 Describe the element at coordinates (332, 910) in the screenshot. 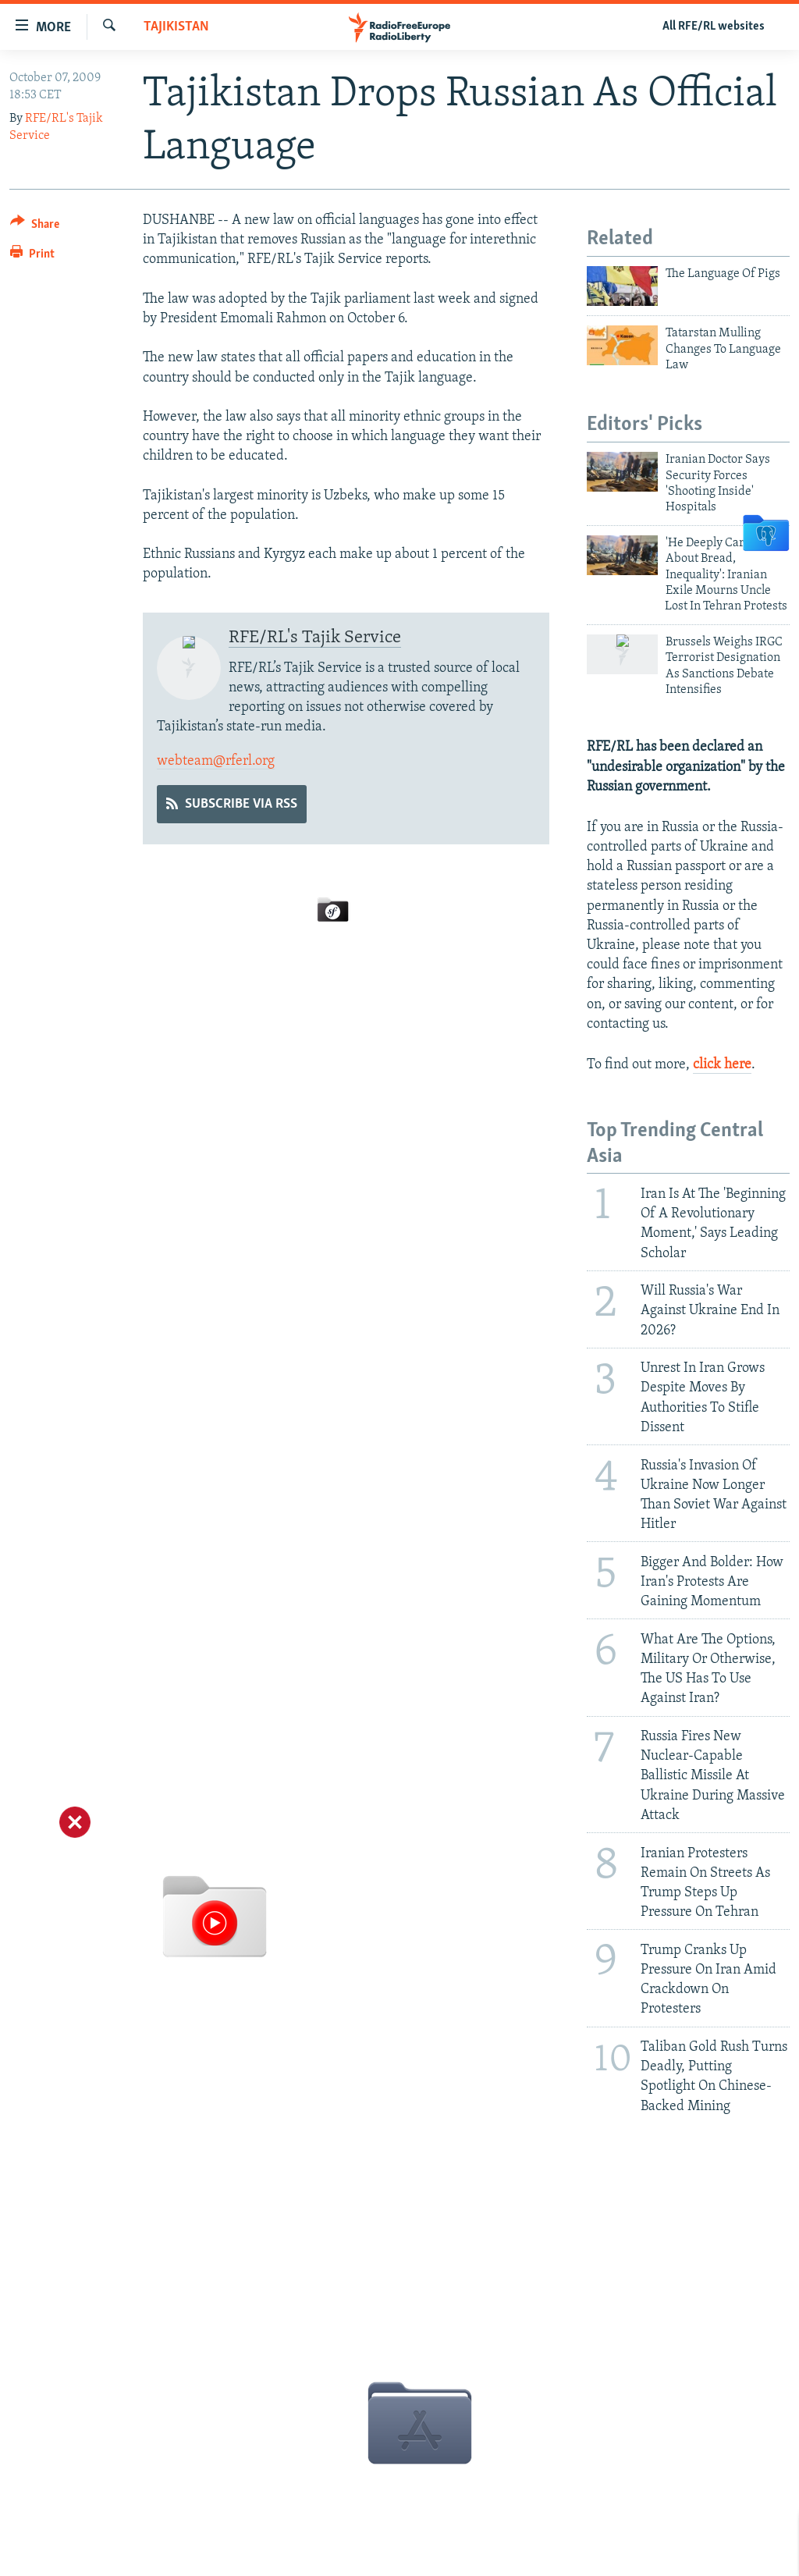

I see `open symfony project folder` at that location.